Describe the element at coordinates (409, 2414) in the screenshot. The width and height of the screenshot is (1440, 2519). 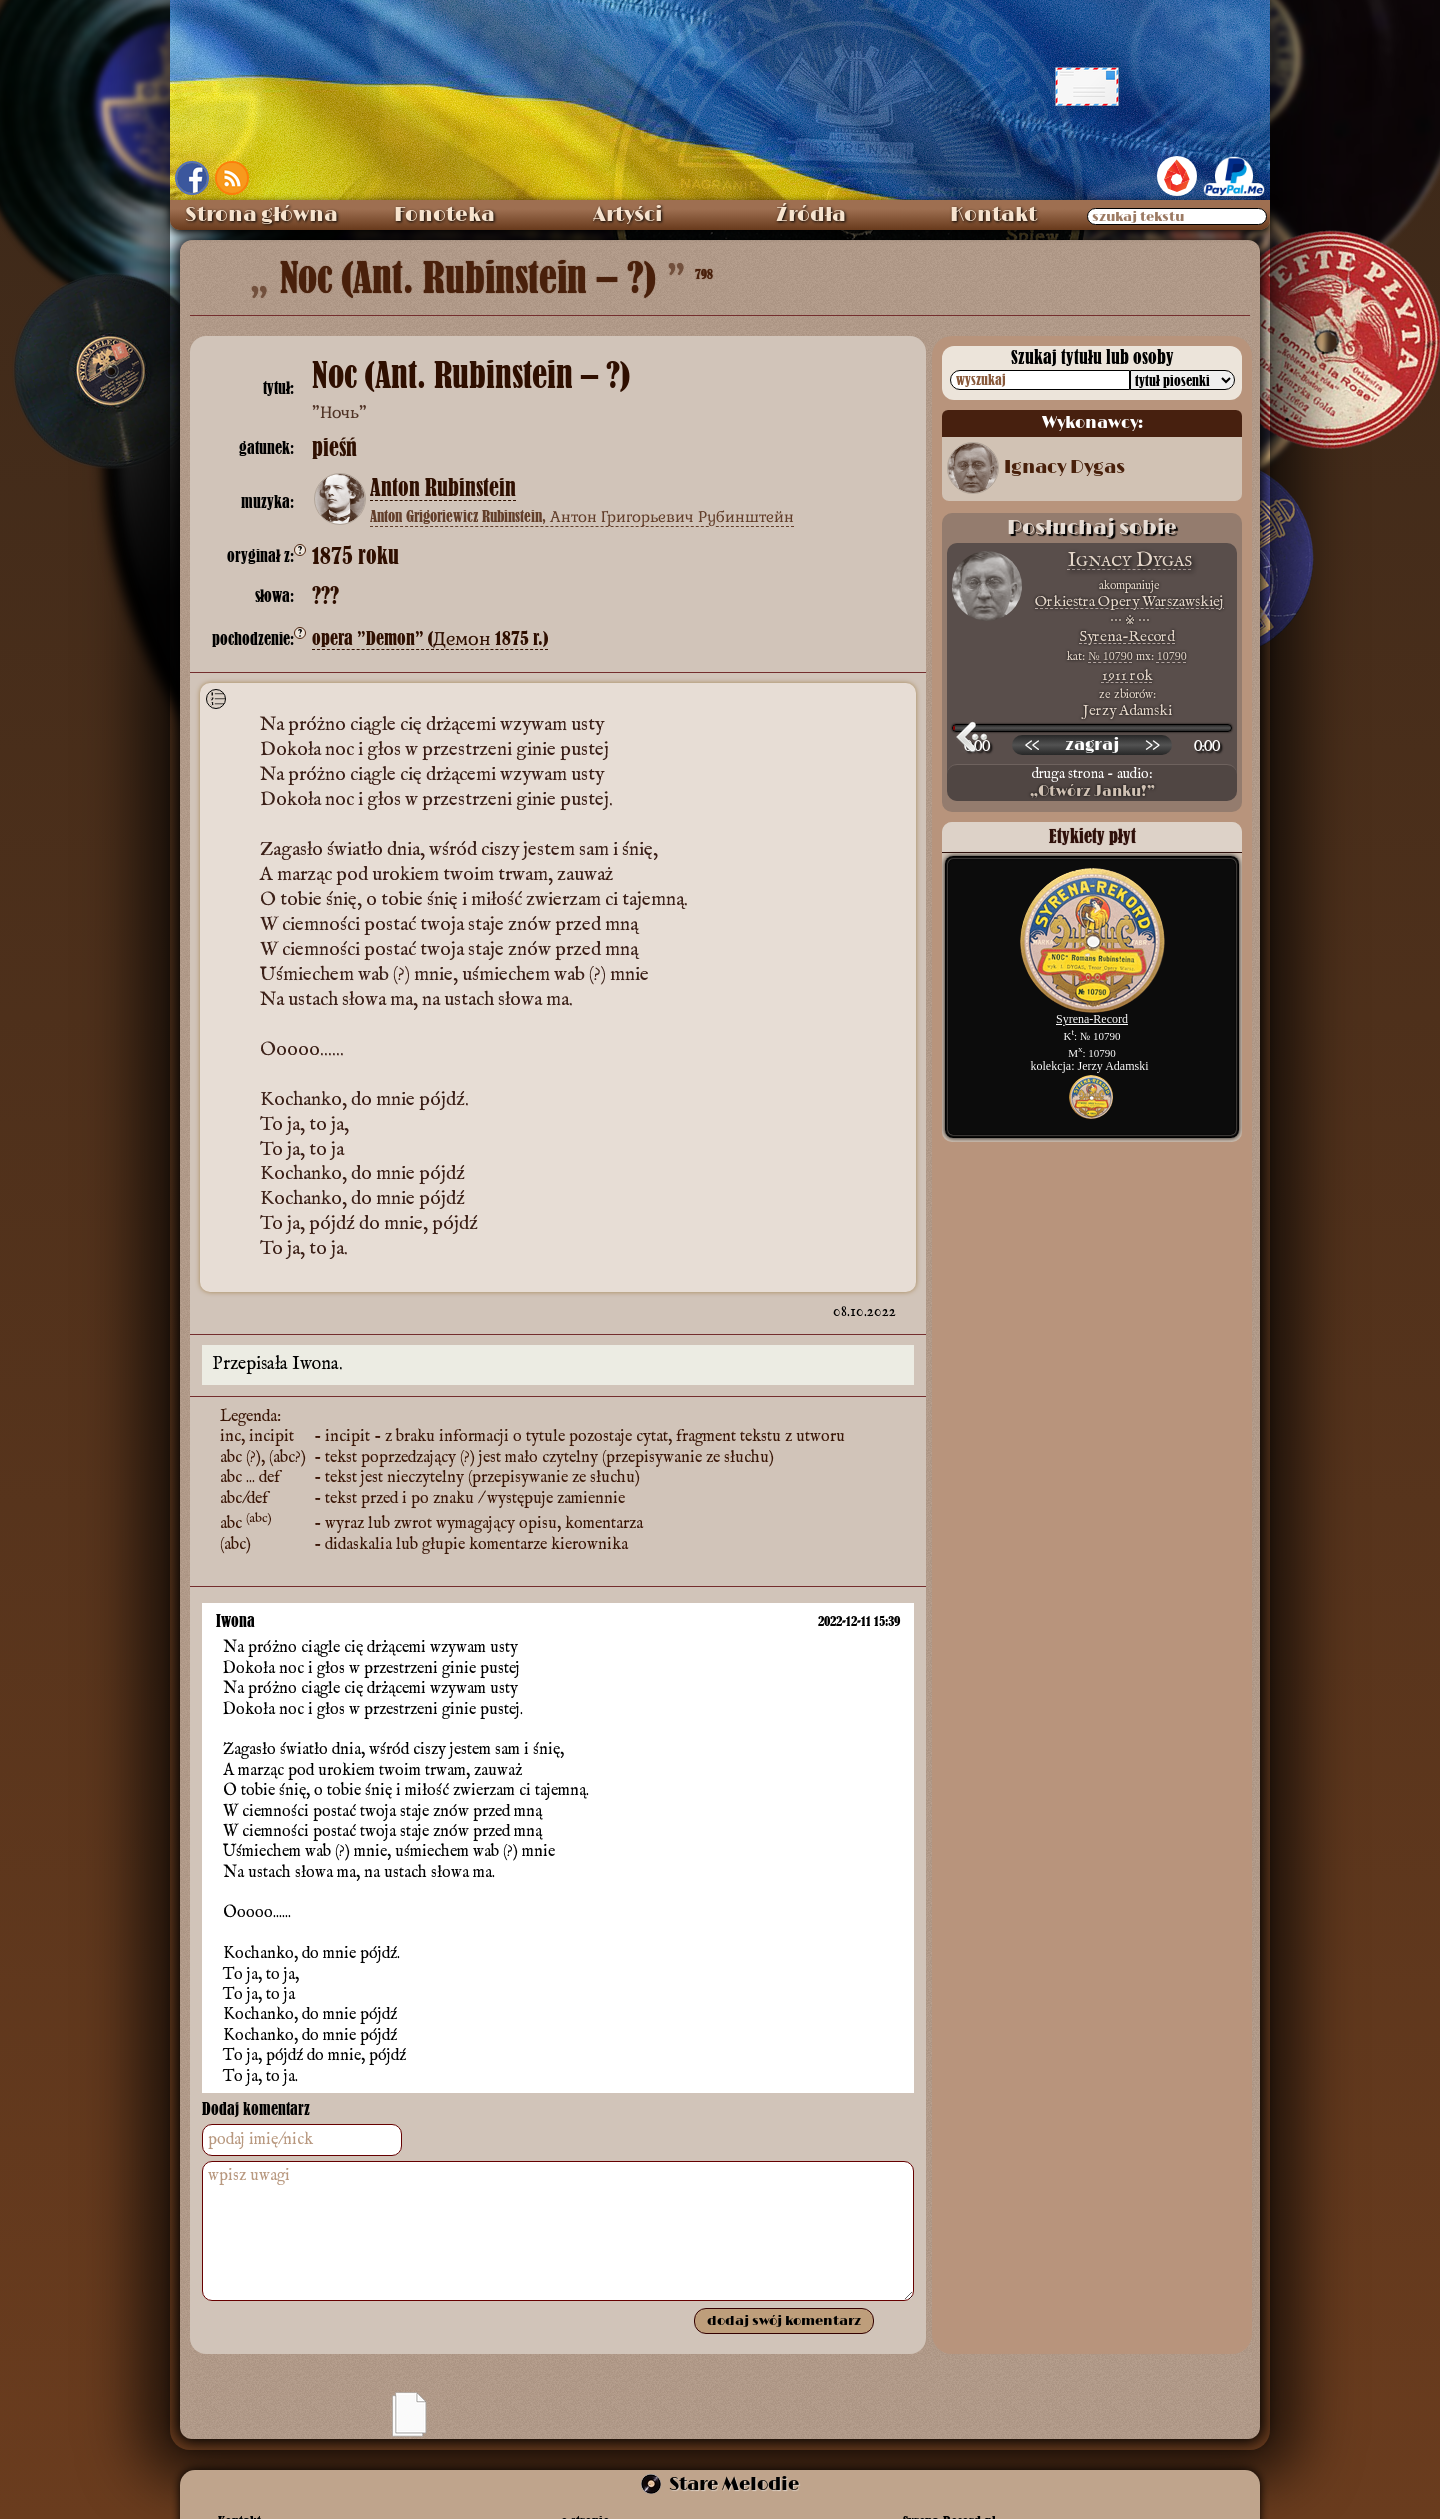
I see `copy file to clipboard` at that location.